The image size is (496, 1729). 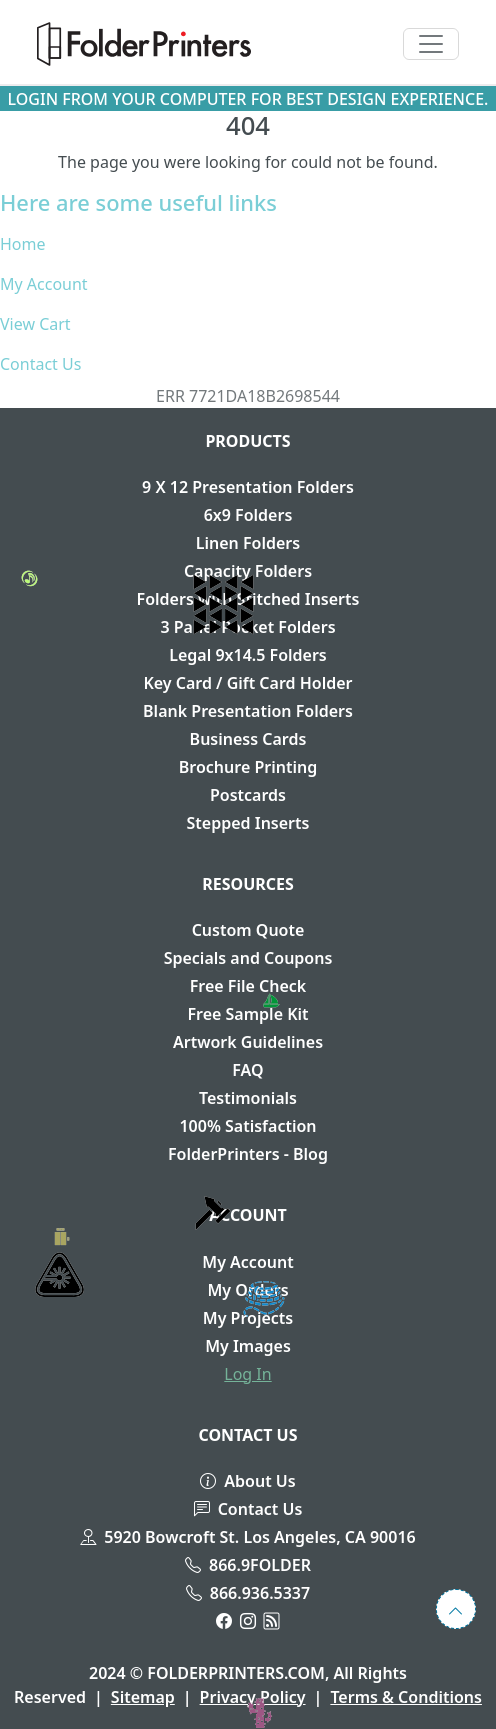 I want to click on cast a music-based spell or ability, so click(x=29, y=578).